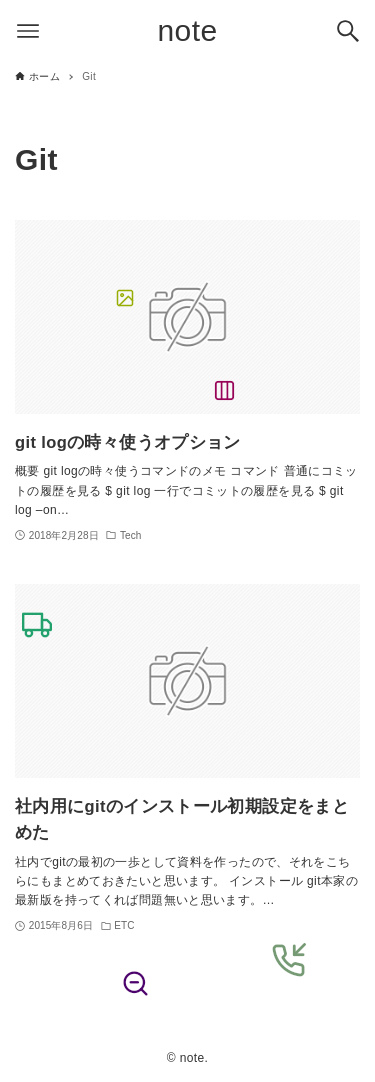  Describe the element at coordinates (125, 298) in the screenshot. I see `view image or photo` at that location.